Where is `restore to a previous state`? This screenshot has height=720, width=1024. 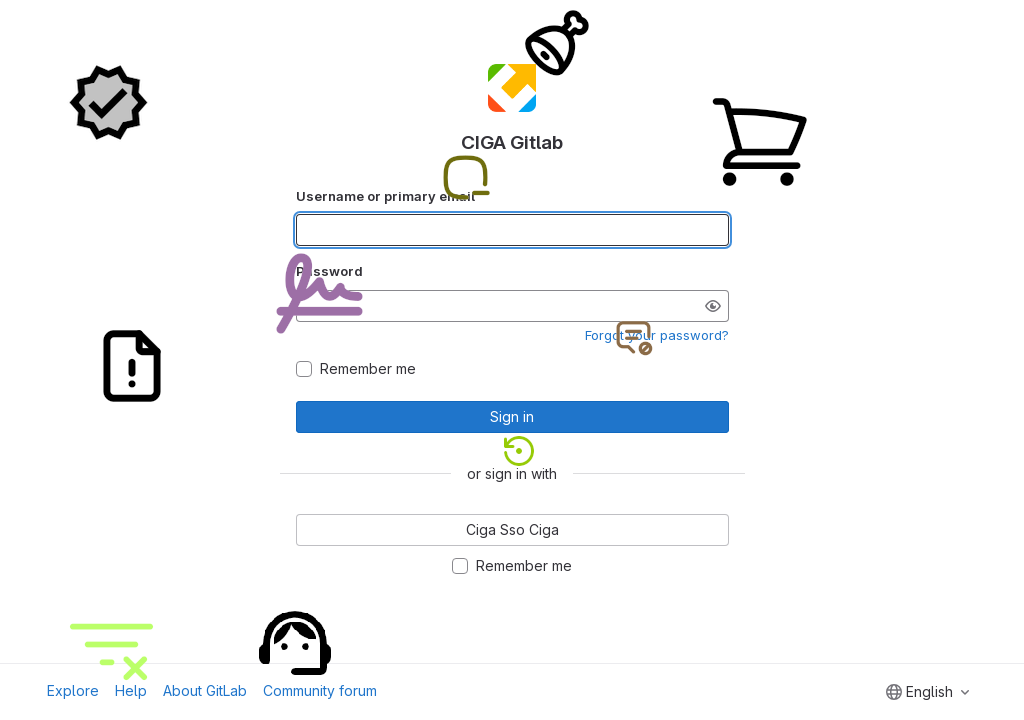 restore to a previous state is located at coordinates (519, 451).